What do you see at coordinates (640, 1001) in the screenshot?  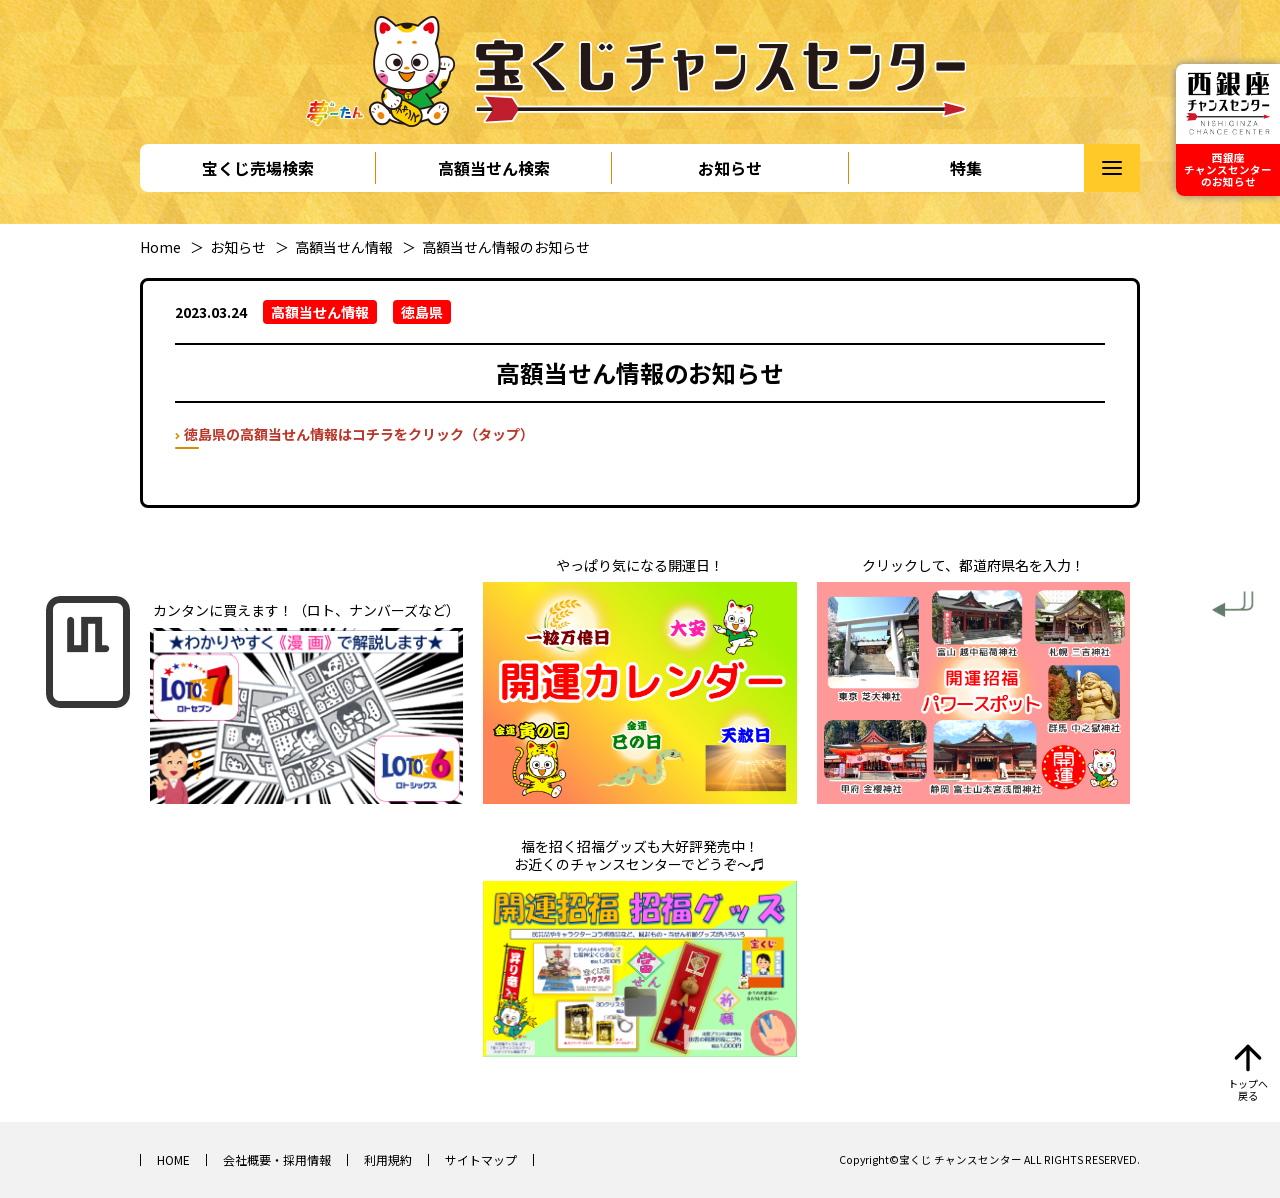 I see `an open folder in the file system` at bounding box center [640, 1001].